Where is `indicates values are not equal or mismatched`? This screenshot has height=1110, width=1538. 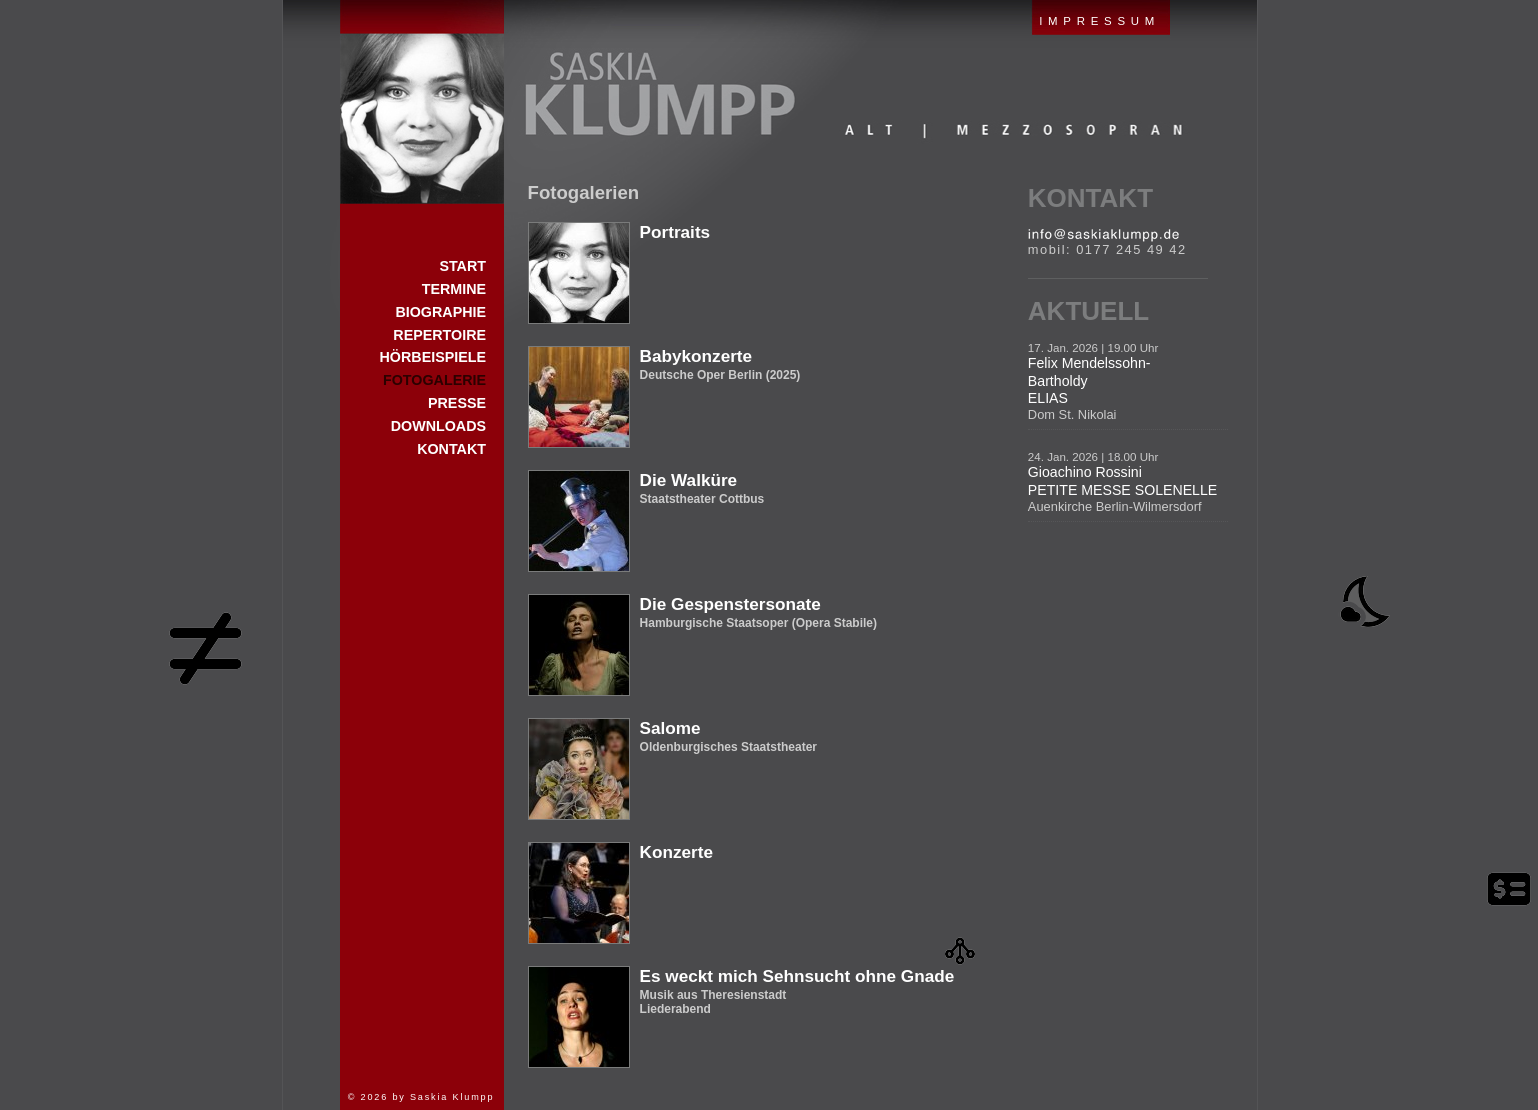
indicates values are not equal or mismatched is located at coordinates (205, 648).